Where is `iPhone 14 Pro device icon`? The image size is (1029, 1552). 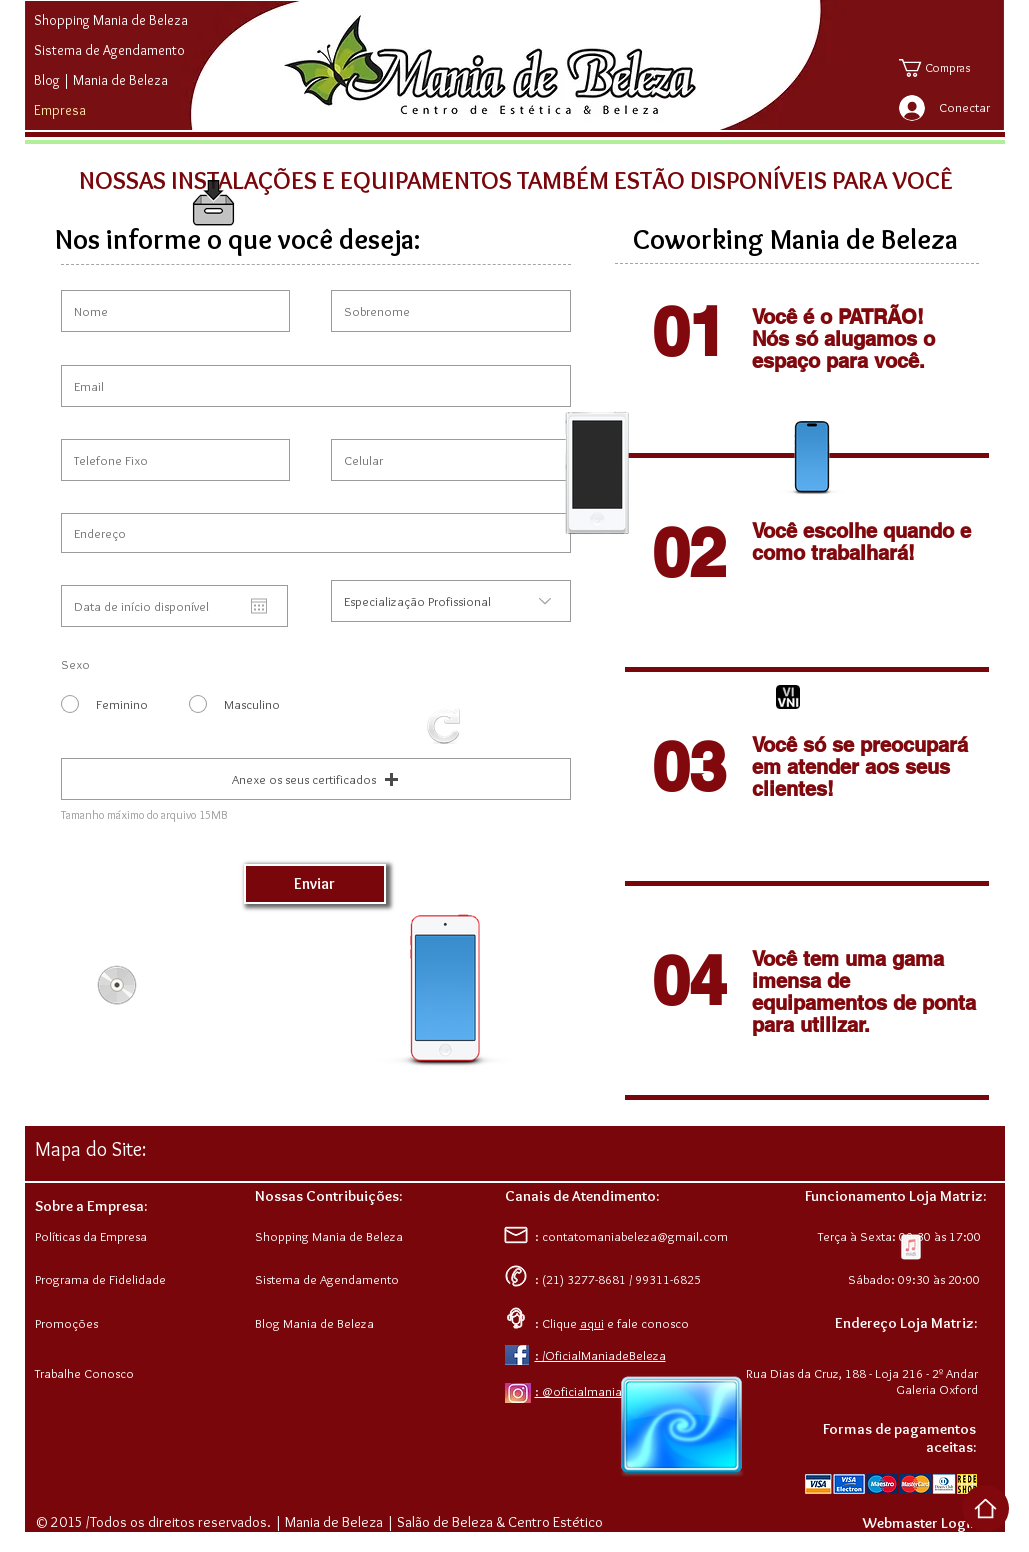
iPhone 14 Pro device icon is located at coordinates (812, 458).